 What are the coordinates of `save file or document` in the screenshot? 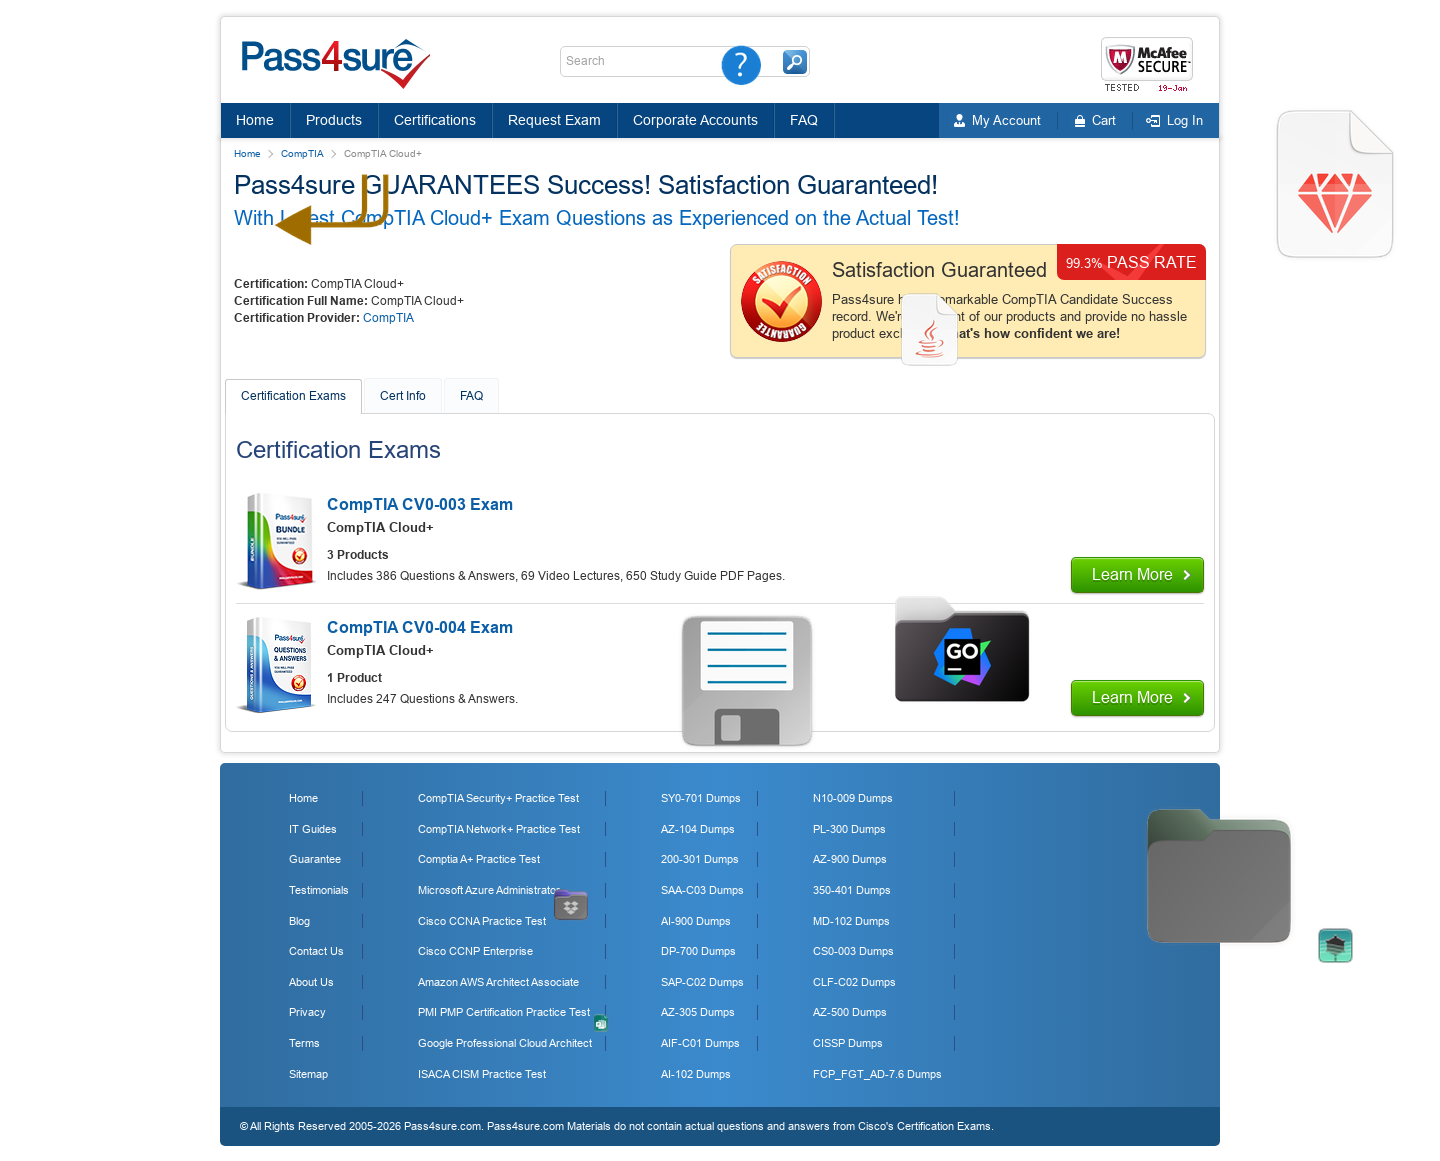 It's located at (747, 681).